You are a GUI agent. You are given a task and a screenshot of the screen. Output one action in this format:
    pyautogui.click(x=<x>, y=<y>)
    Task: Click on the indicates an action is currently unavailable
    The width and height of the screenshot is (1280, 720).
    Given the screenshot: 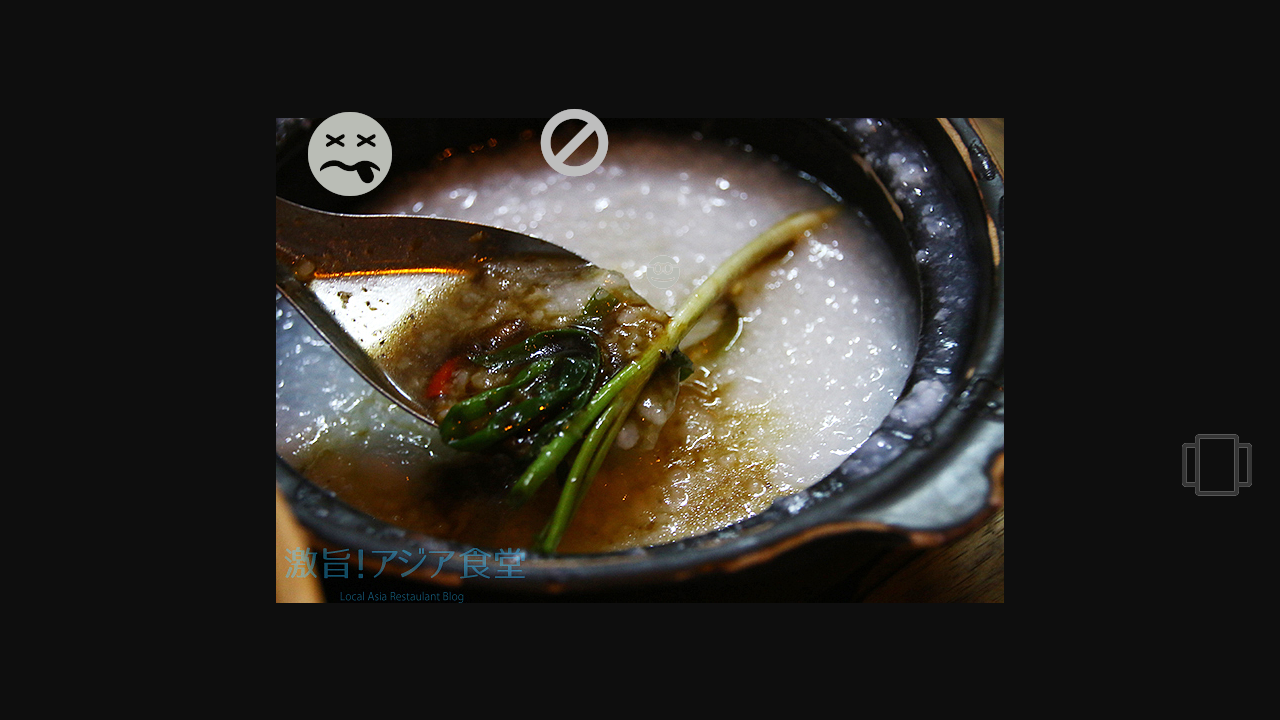 What is the action you would take?
    pyautogui.click(x=574, y=142)
    